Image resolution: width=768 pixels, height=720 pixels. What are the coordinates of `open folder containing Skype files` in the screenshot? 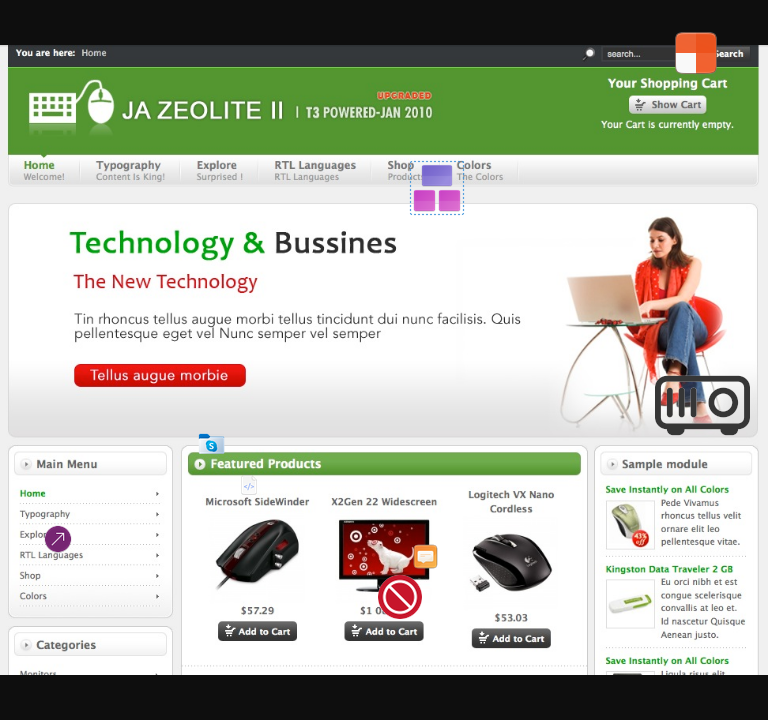 It's located at (211, 444).